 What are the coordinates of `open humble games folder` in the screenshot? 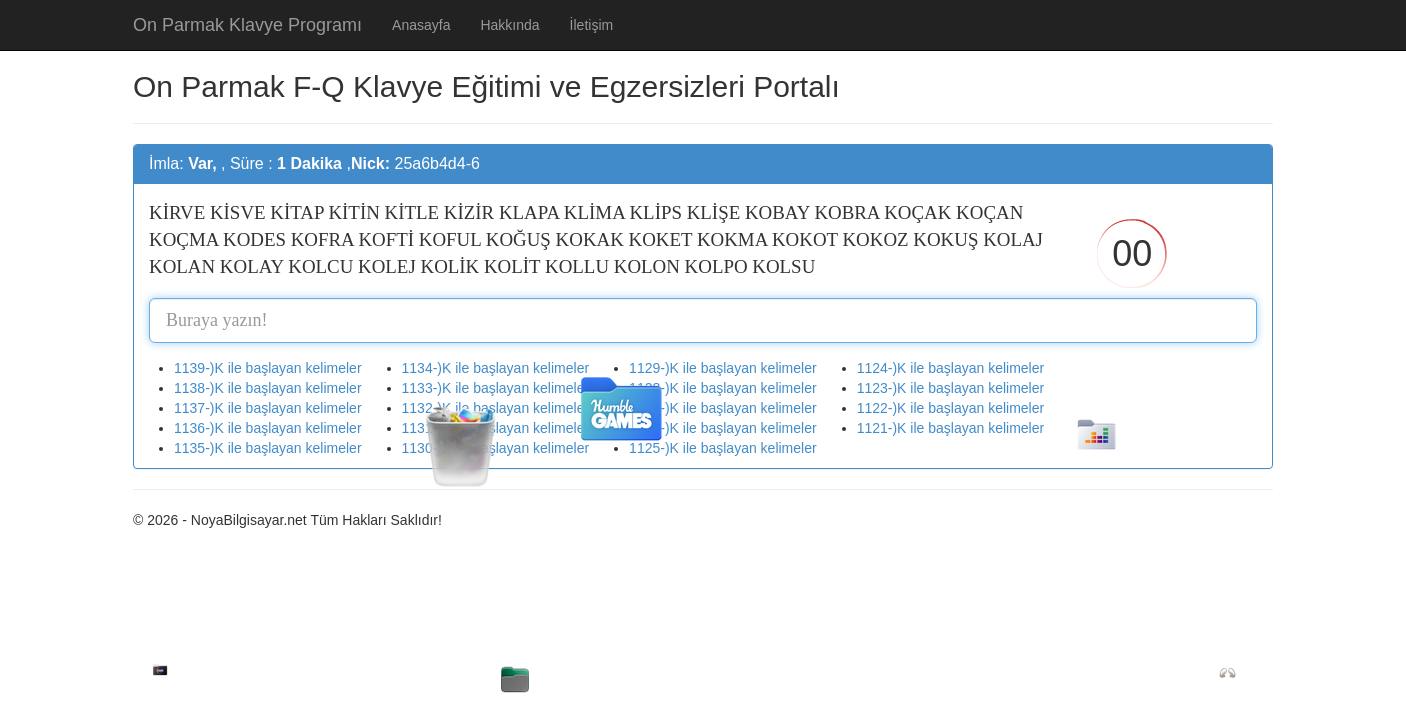 It's located at (621, 411).